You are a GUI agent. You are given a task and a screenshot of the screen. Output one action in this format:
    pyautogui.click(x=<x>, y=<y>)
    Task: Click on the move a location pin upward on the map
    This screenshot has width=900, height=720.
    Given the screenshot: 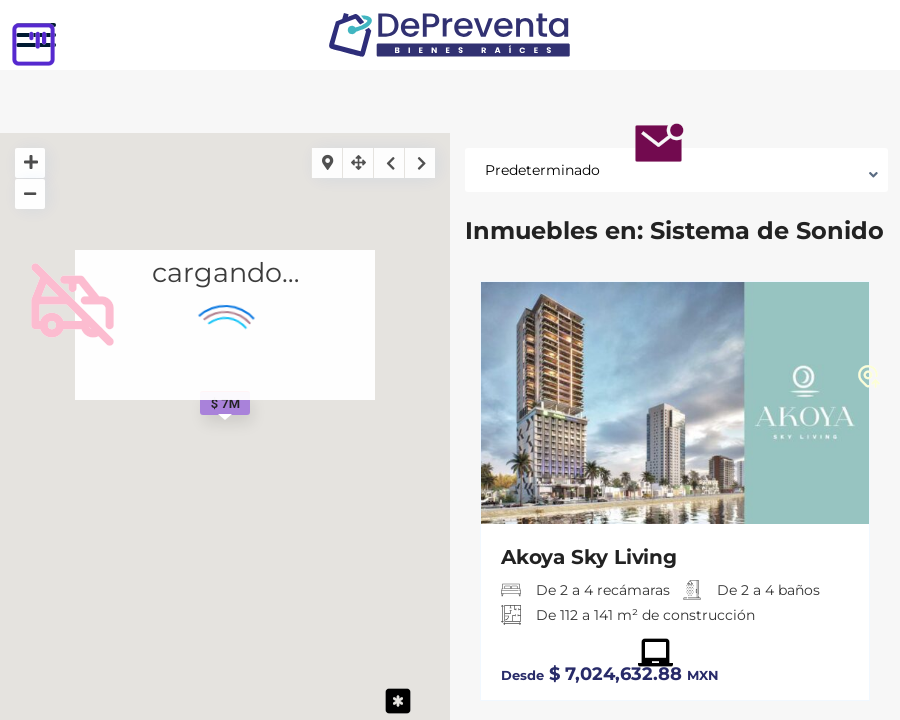 What is the action you would take?
    pyautogui.click(x=868, y=376)
    